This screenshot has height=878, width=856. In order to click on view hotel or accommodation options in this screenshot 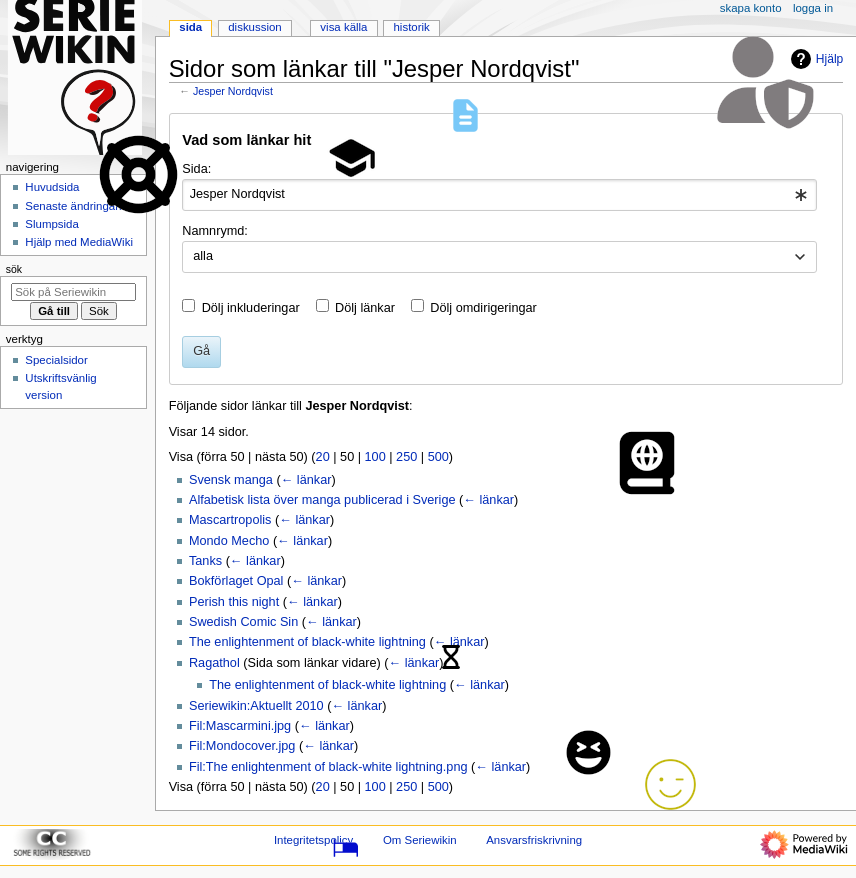, I will do `click(345, 848)`.